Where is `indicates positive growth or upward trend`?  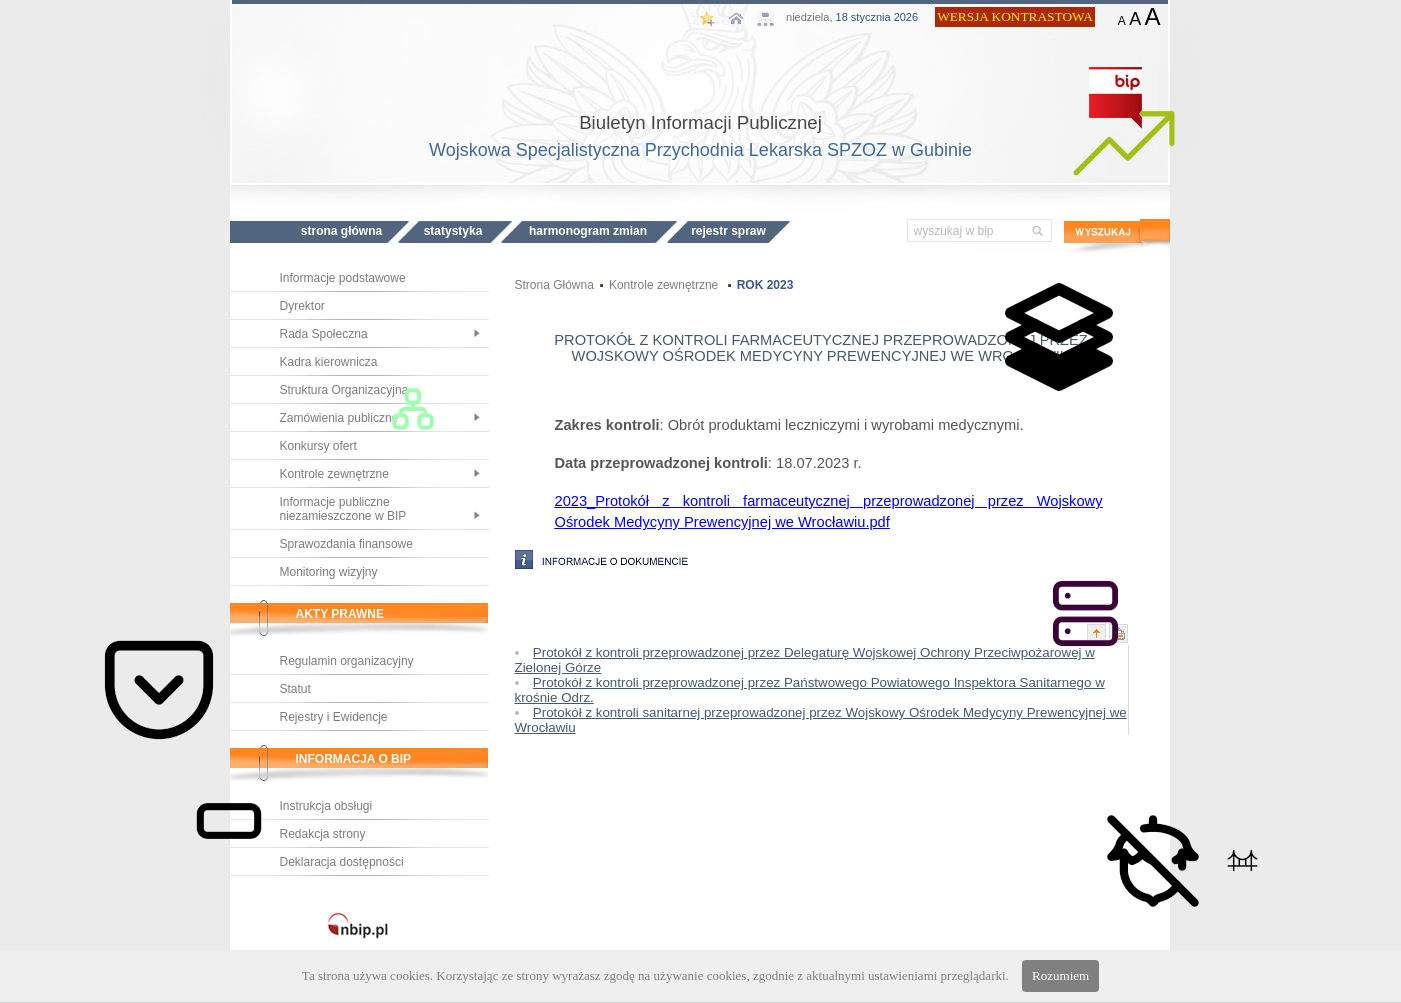 indicates positive growth or upward trend is located at coordinates (1124, 147).